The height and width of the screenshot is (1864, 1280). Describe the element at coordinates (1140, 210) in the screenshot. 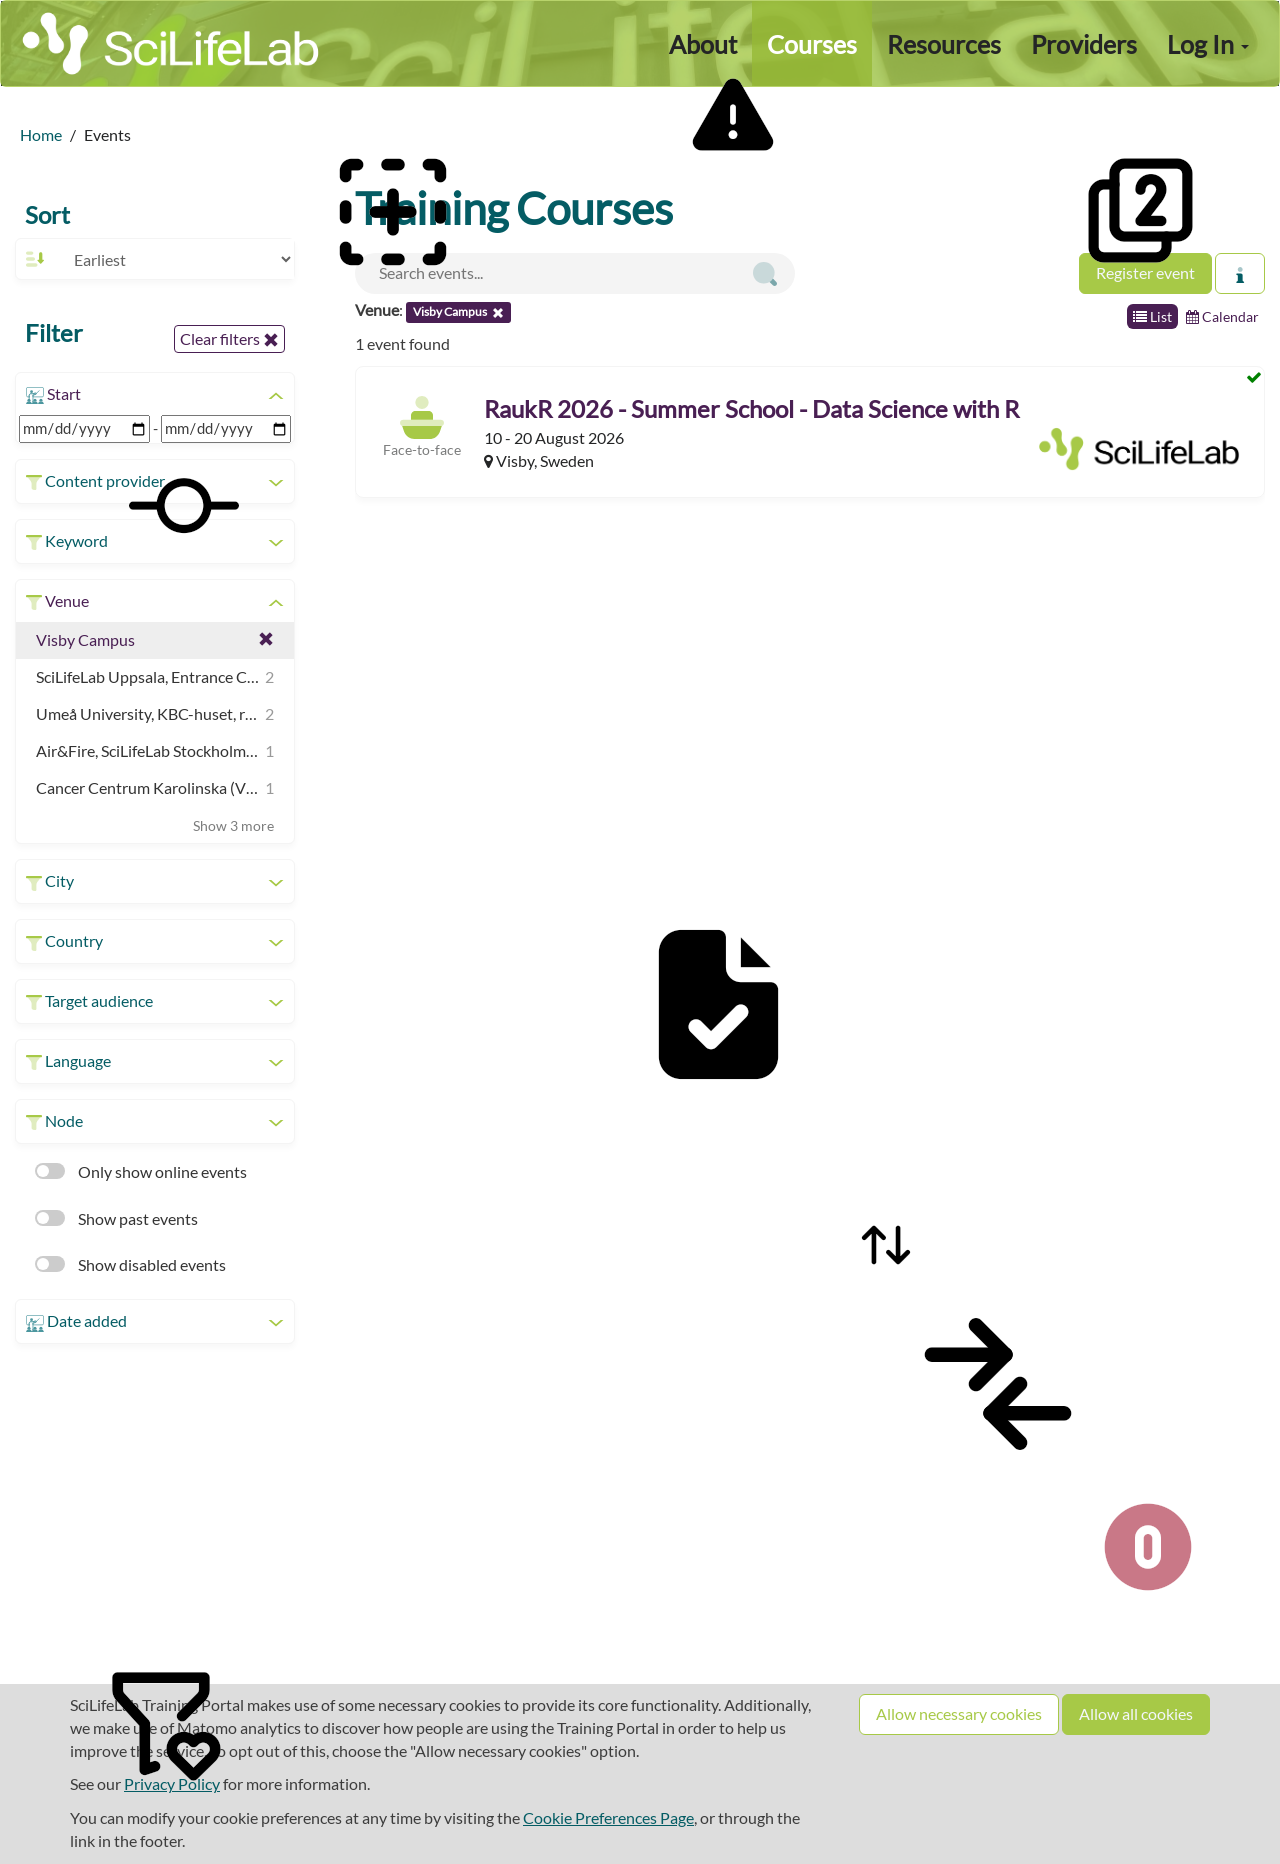

I see `view second item in a collection` at that location.